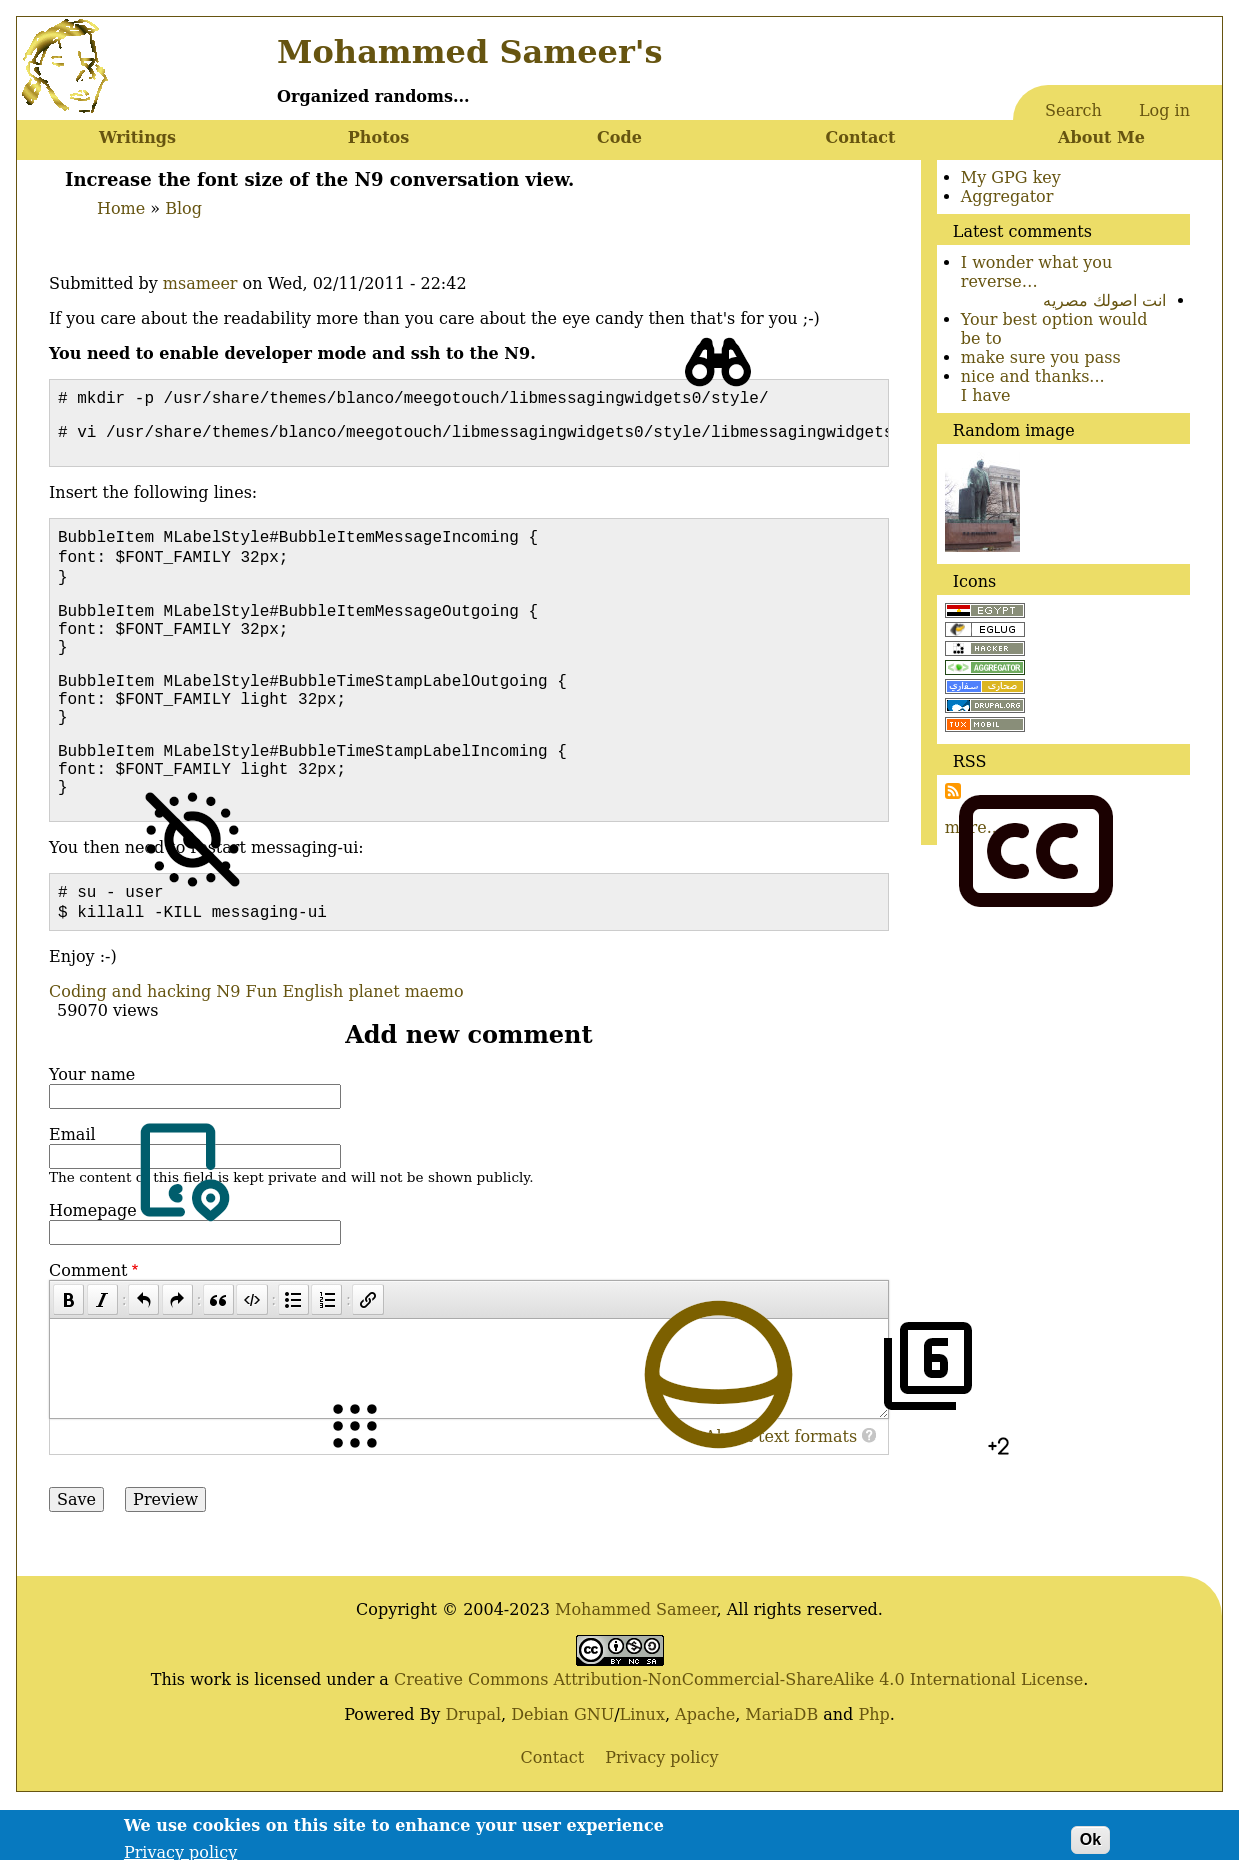 Image resolution: width=1239 pixels, height=1860 pixels. Describe the element at coordinates (192, 839) in the screenshot. I see `disable live photo capture` at that location.